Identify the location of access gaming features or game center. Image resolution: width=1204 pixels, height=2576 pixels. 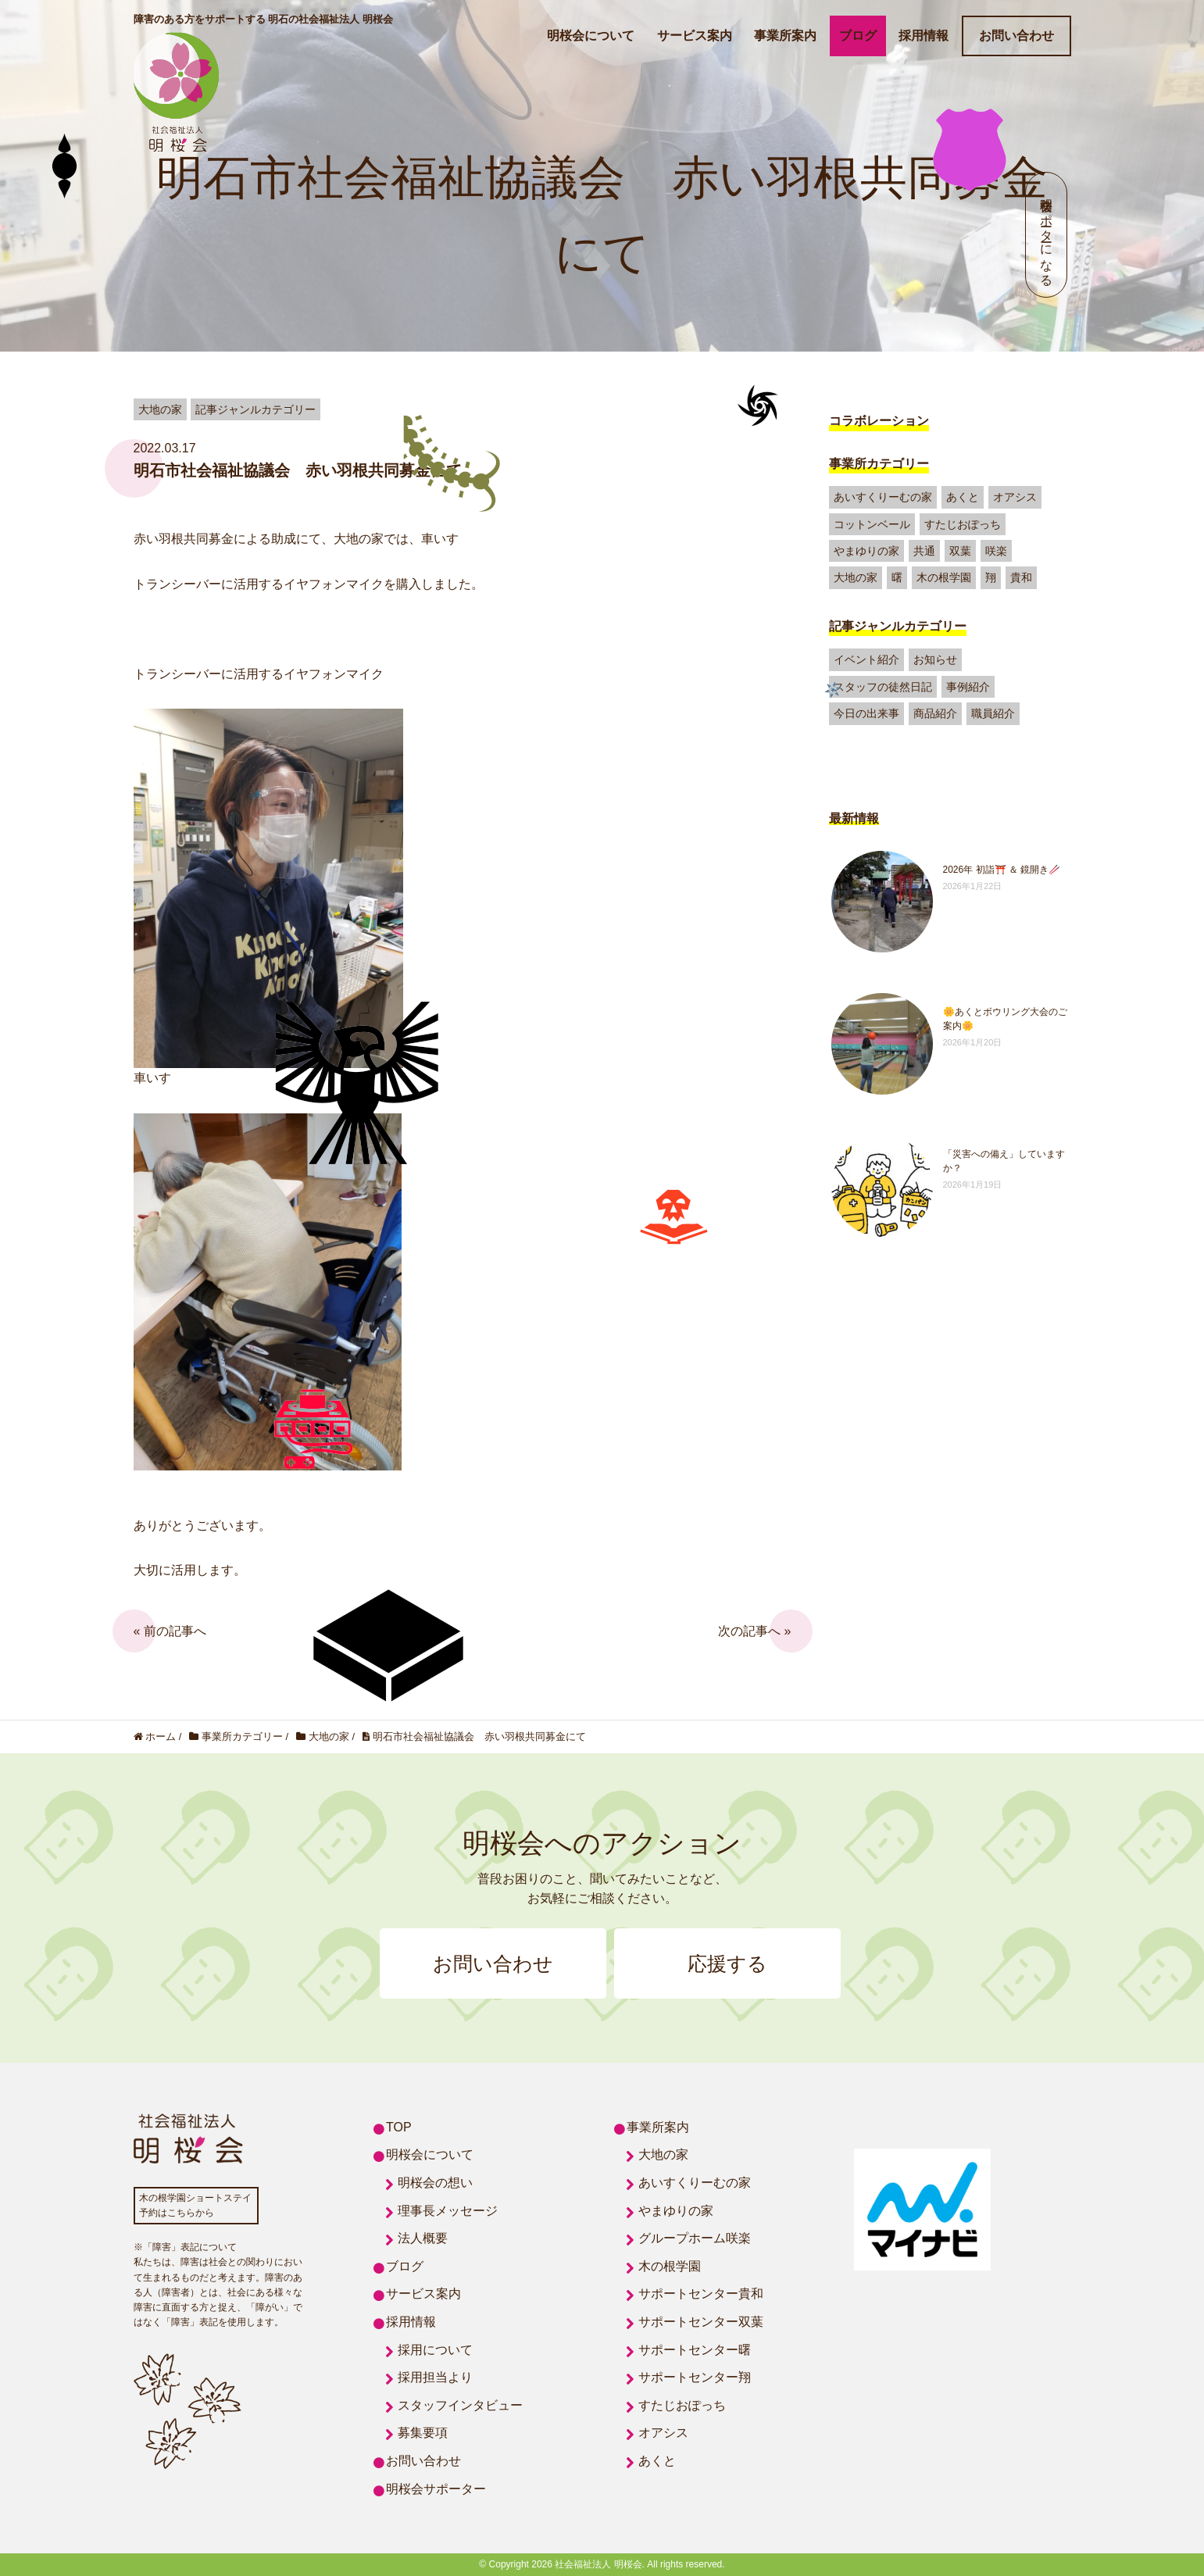
(313, 1427).